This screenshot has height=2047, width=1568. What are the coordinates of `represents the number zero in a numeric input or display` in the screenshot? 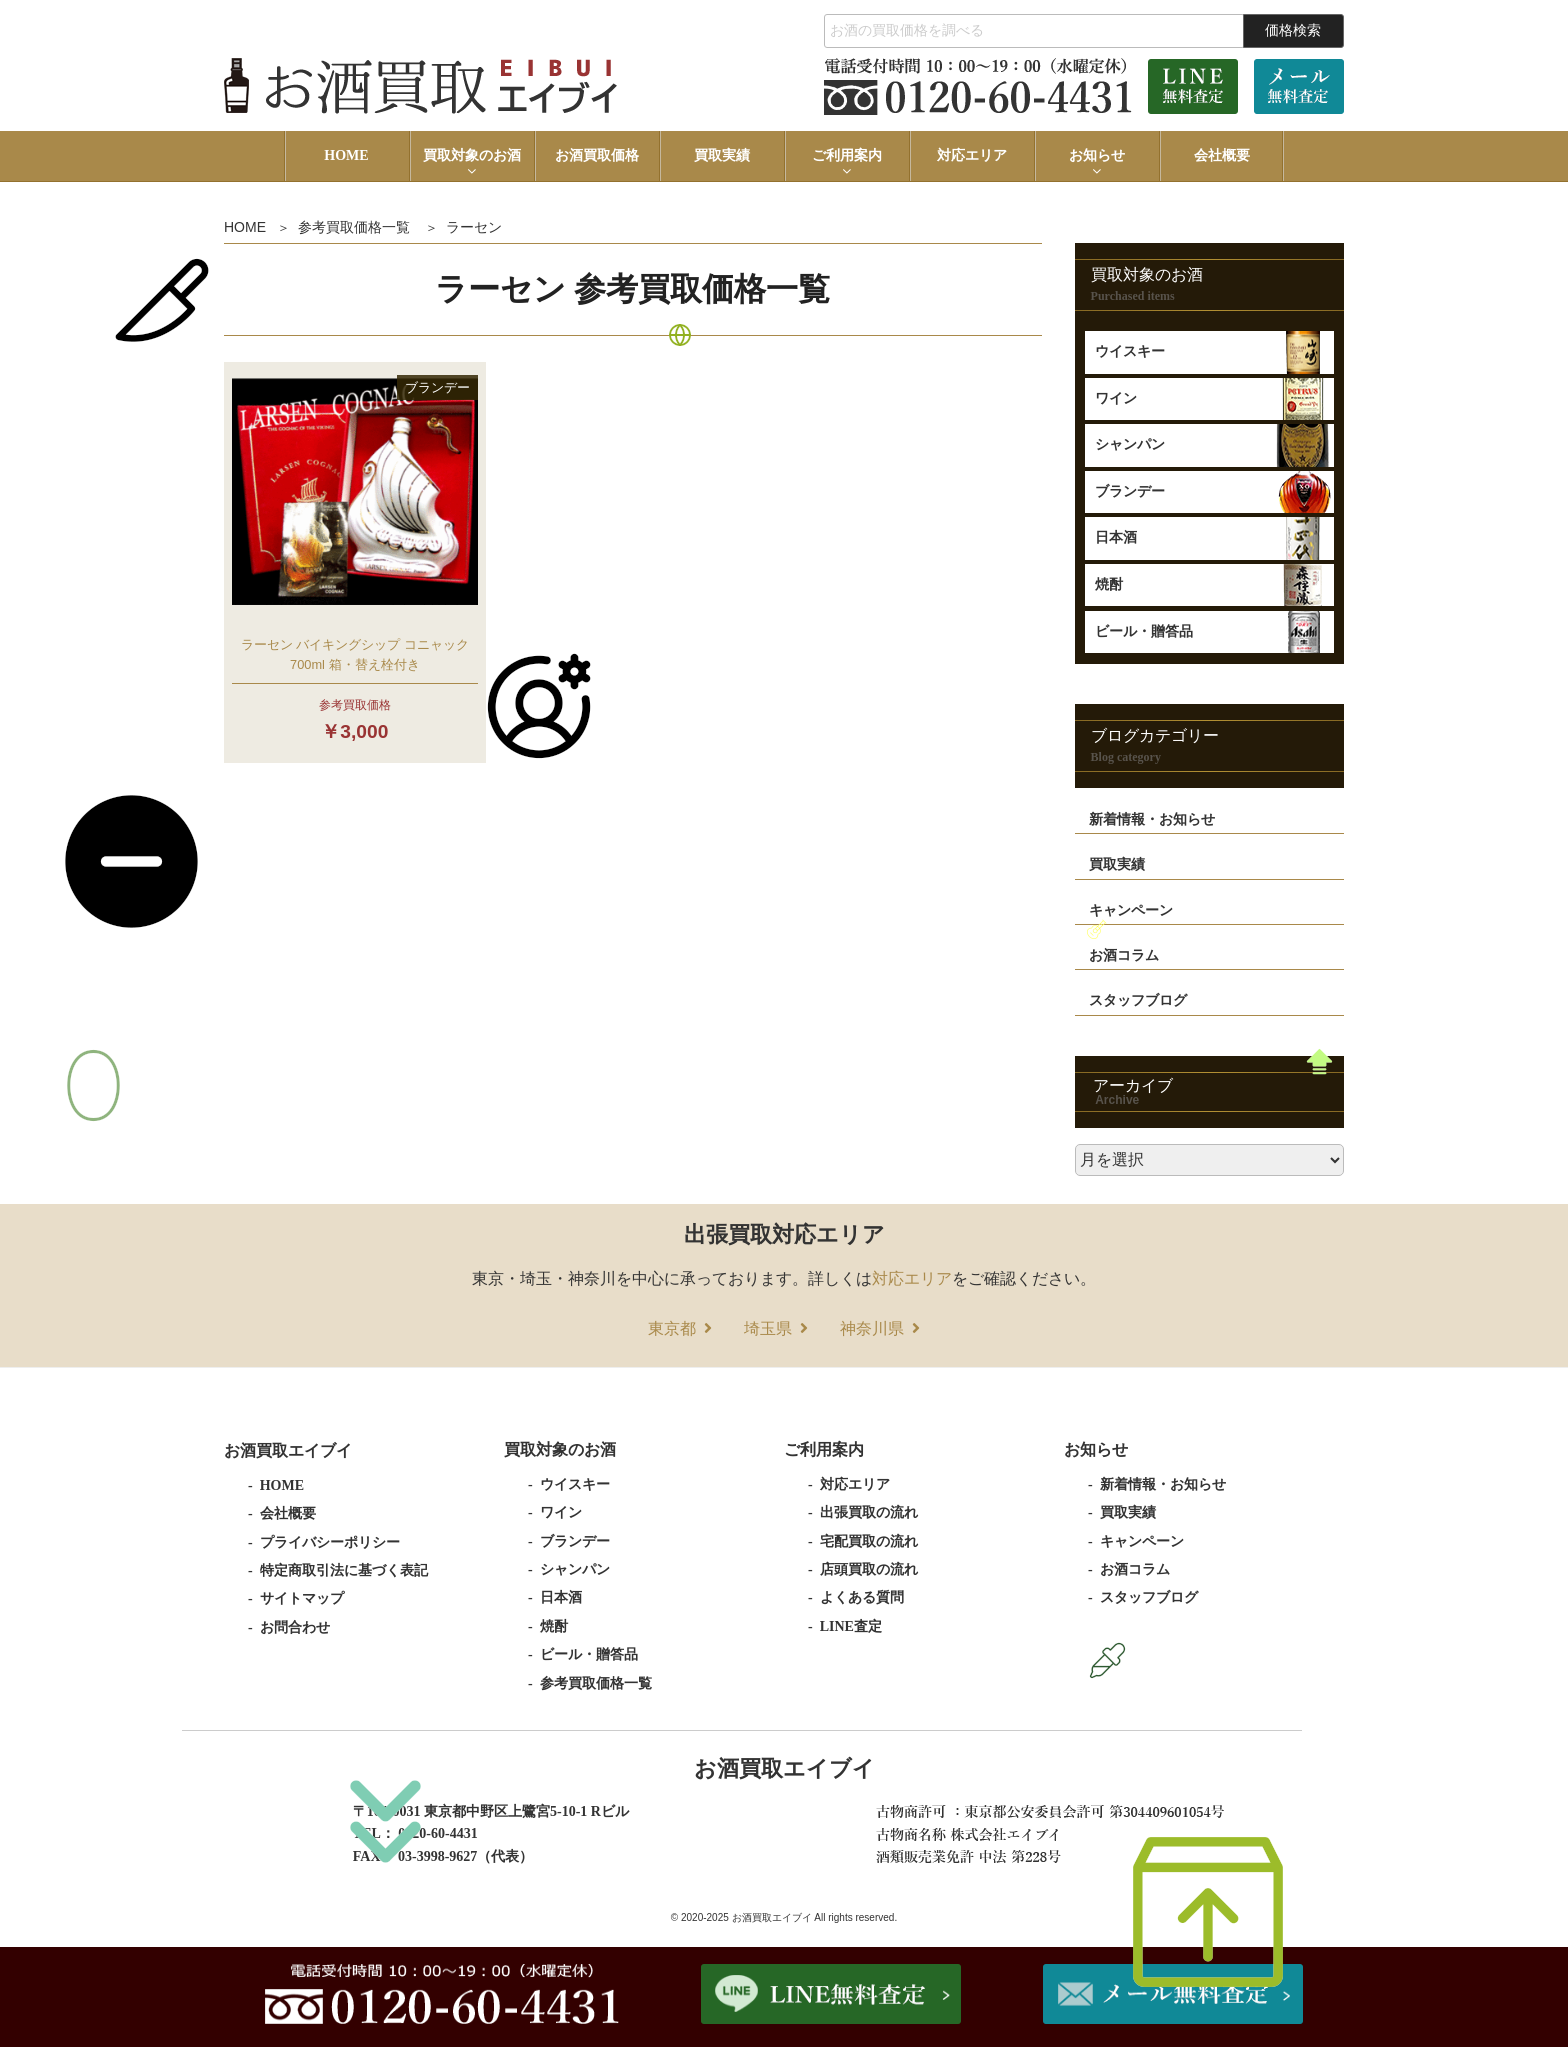 It's located at (93, 1085).